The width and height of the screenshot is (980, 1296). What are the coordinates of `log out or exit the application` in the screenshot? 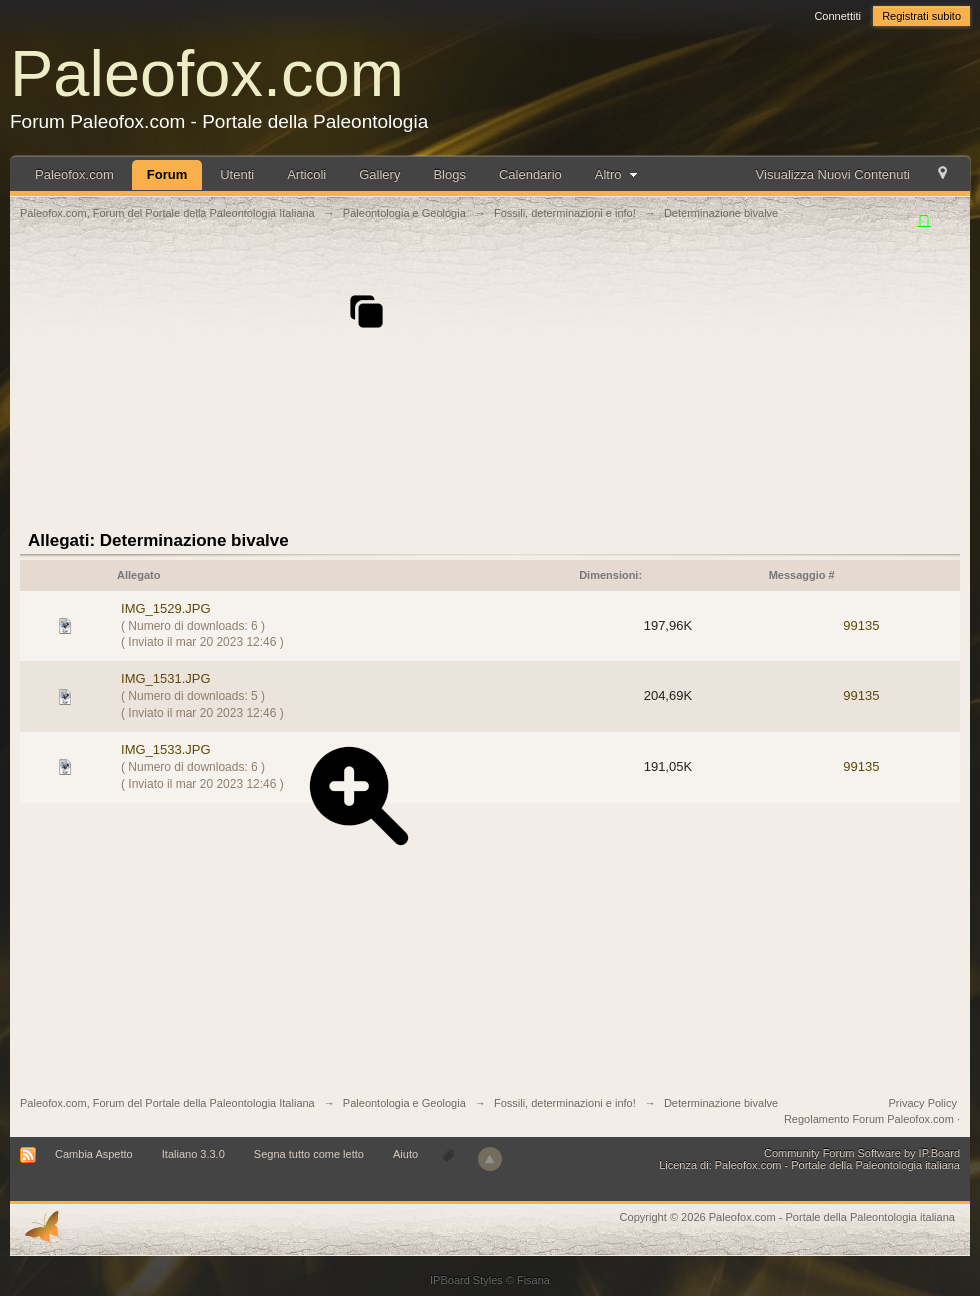 It's located at (924, 221).